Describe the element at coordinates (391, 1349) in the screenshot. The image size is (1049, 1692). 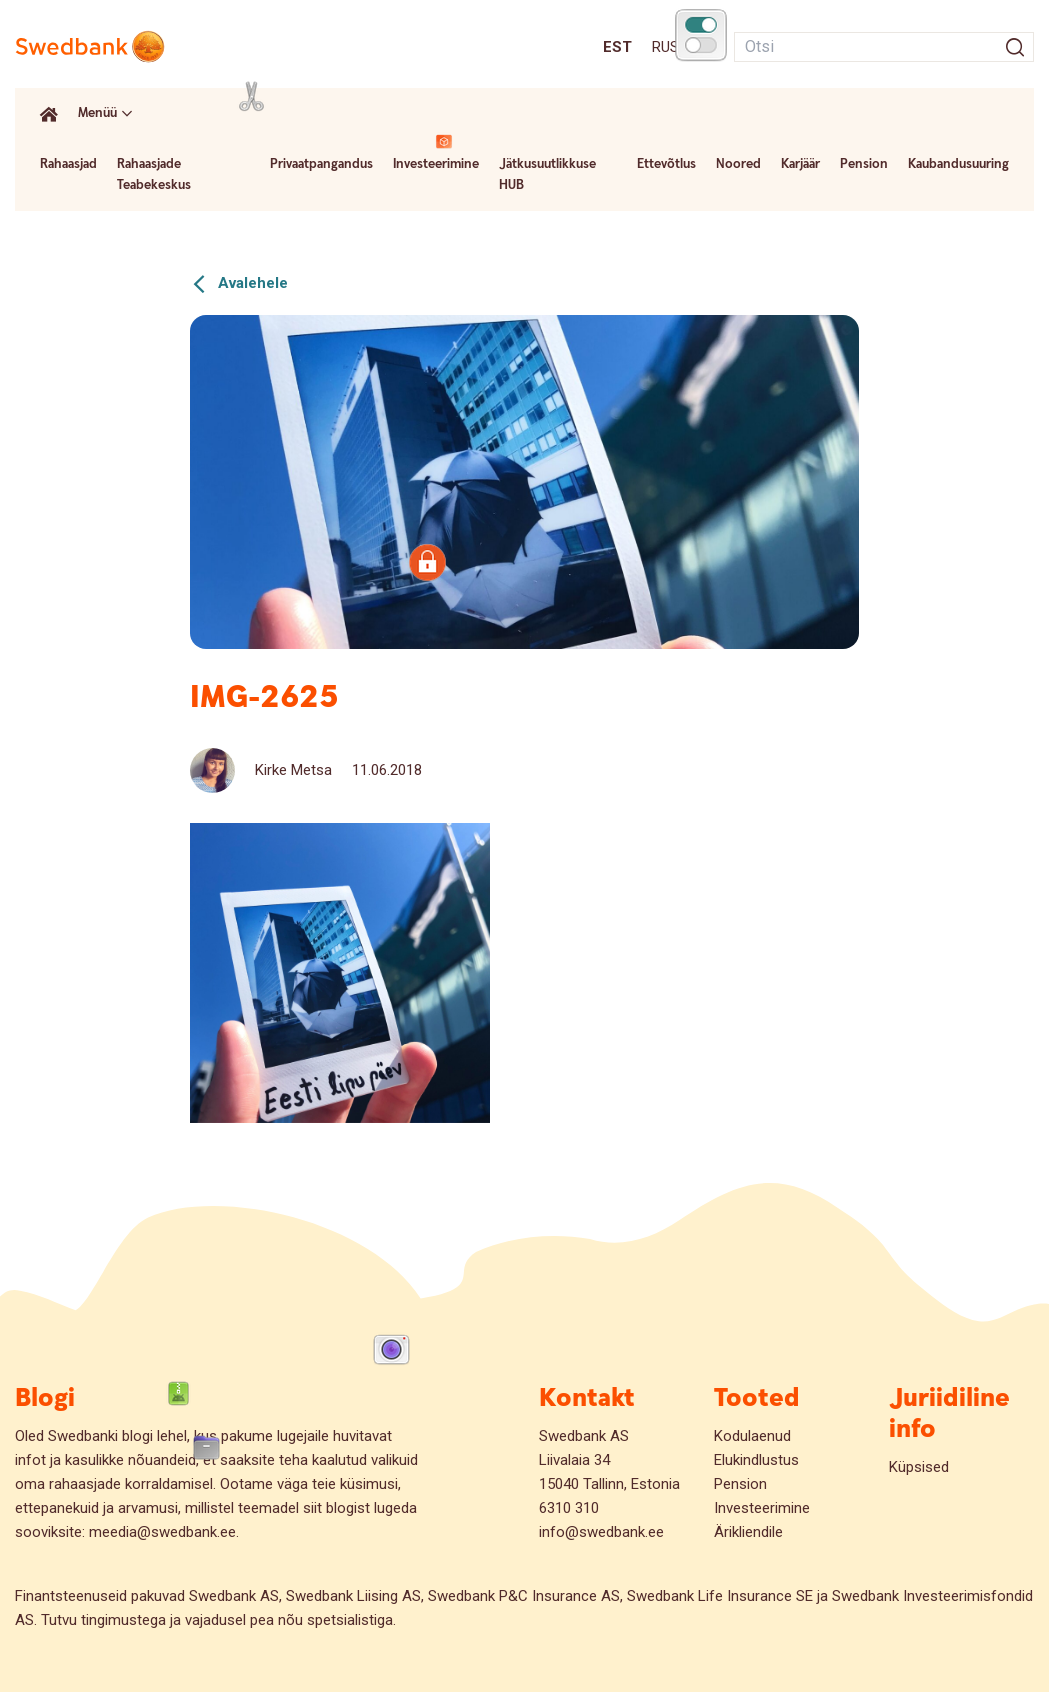
I see `open the cheese webcam application` at that location.